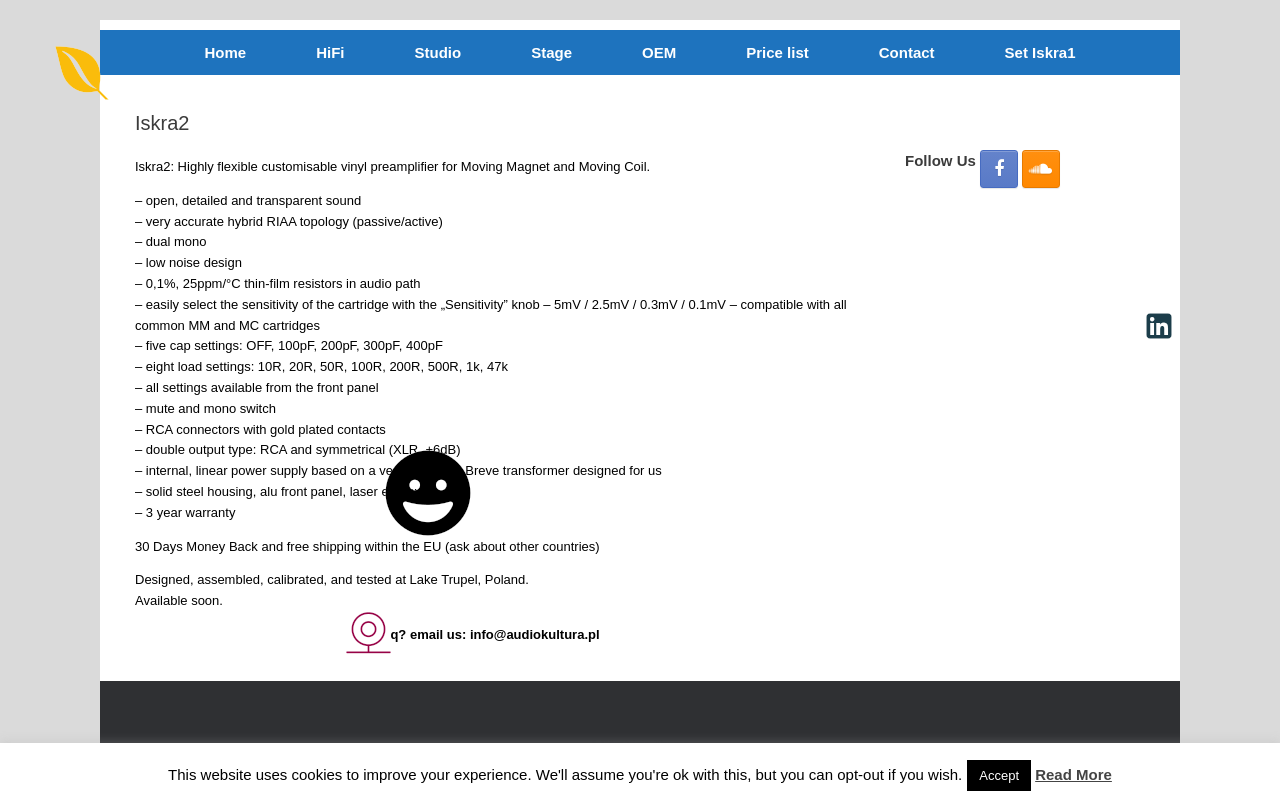 This screenshot has width=1280, height=803. What do you see at coordinates (428, 493) in the screenshot?
I see `react with a happy emoji` at bounding box center [428, 493].